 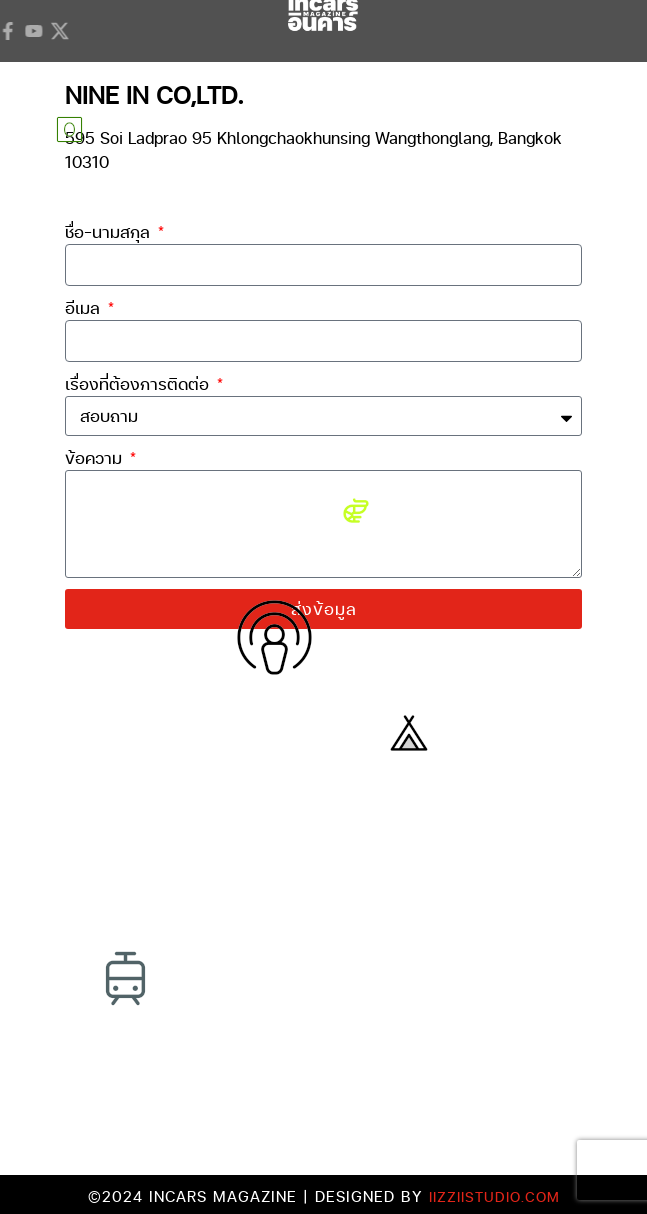 I want to click on open apple podcasts app, so click(x=274, y=637).